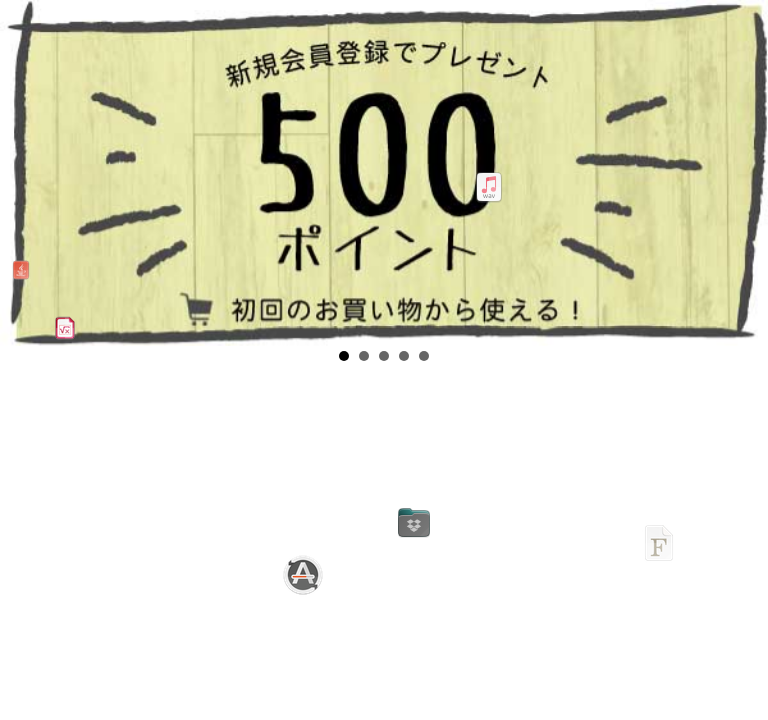 The height and width of the screenshot is (720, 768). Describe the element at coordinates (21, 270) in the screenshot. I see `a java archive (.jar) file` at that location.